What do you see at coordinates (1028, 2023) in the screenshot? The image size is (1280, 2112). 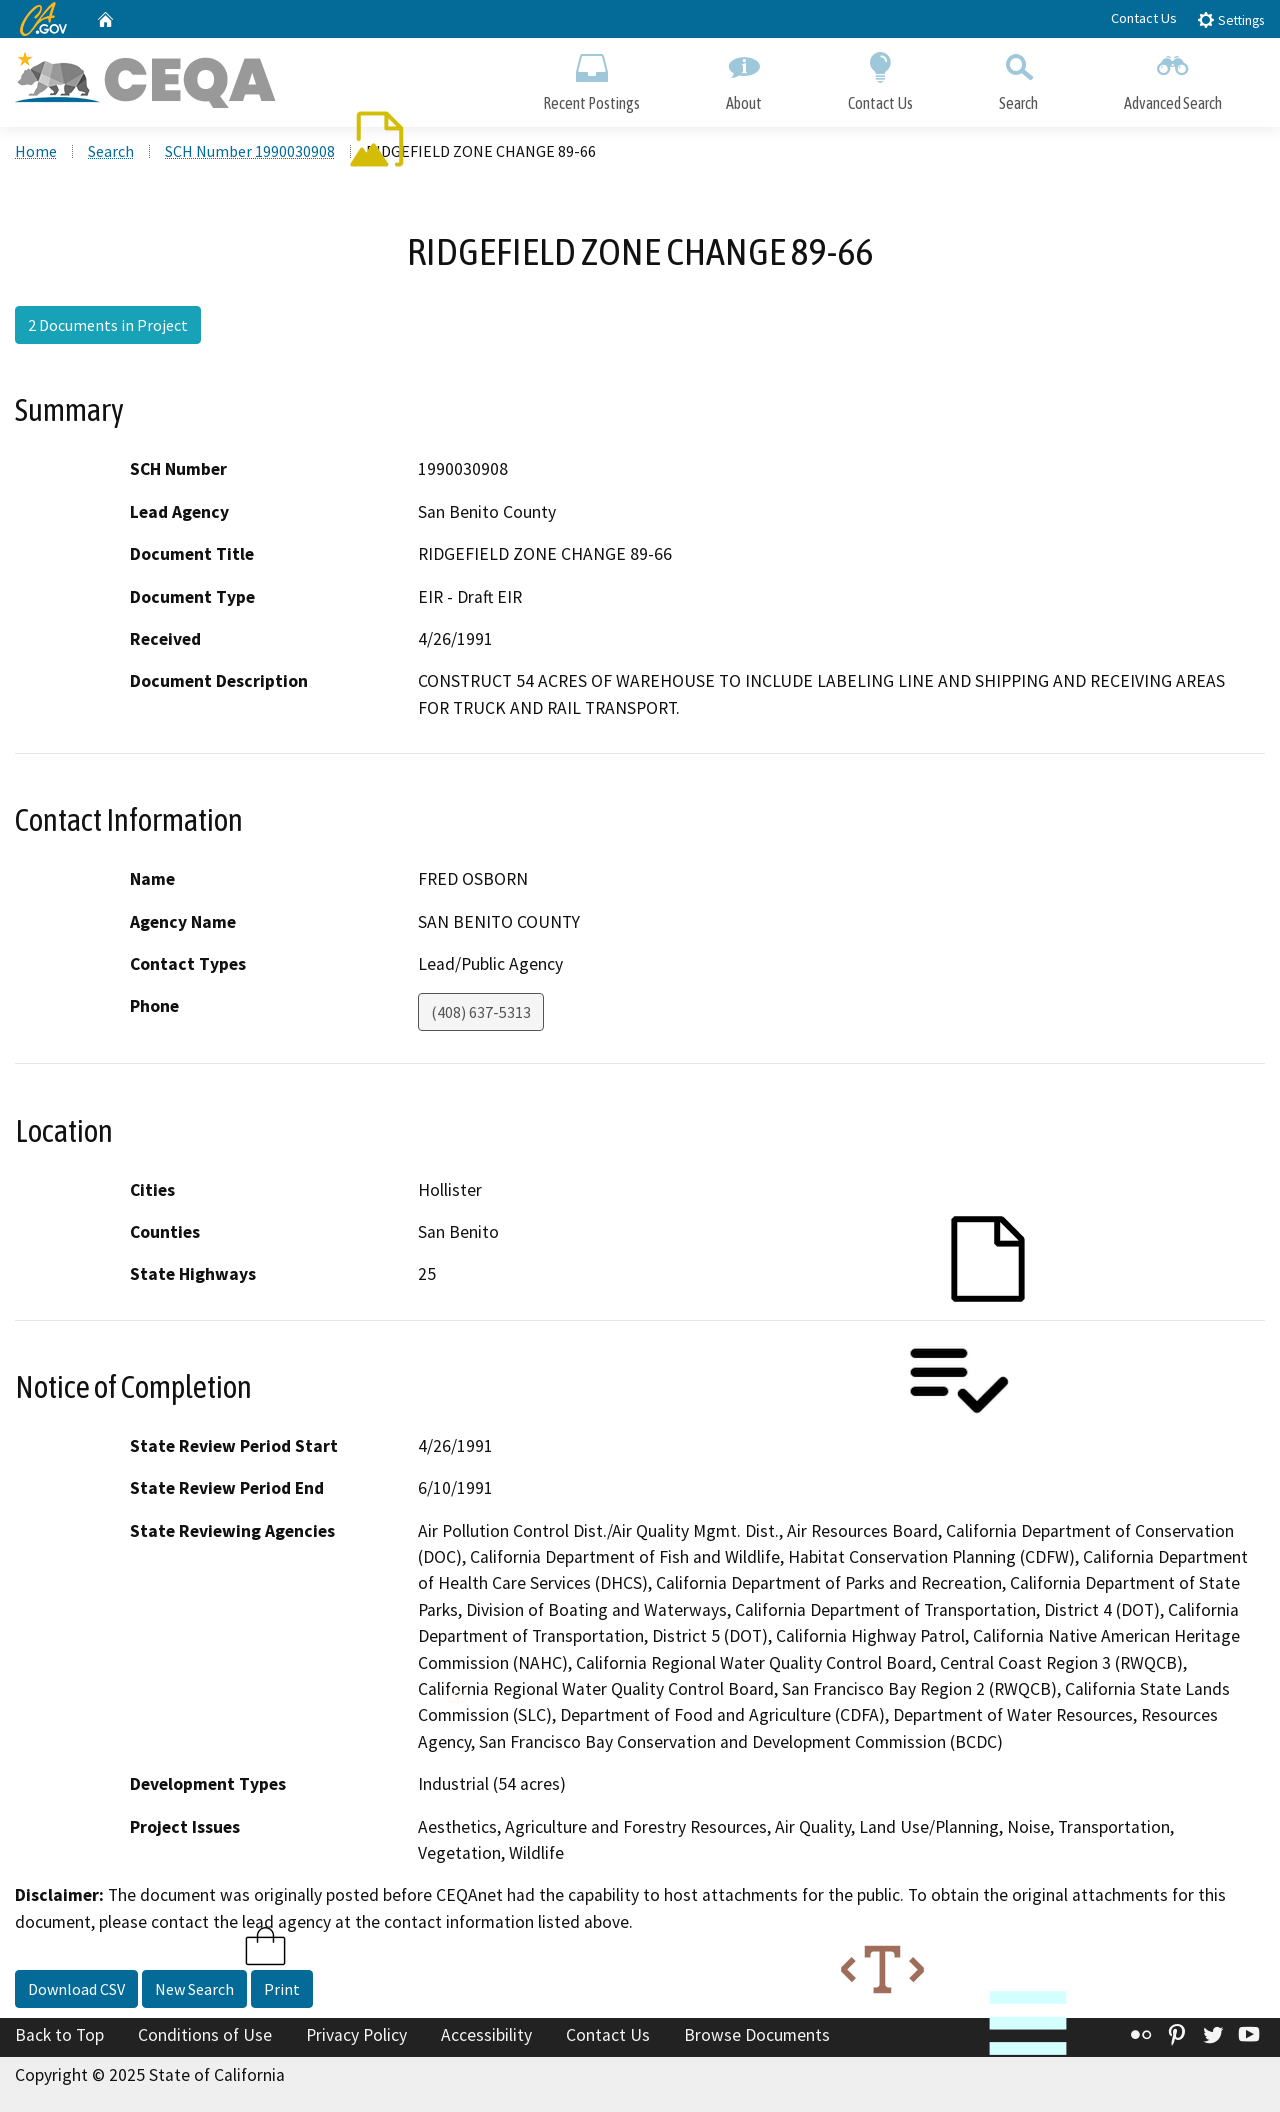 I see `open navigation menu` at bounding box center [1028, 2023].